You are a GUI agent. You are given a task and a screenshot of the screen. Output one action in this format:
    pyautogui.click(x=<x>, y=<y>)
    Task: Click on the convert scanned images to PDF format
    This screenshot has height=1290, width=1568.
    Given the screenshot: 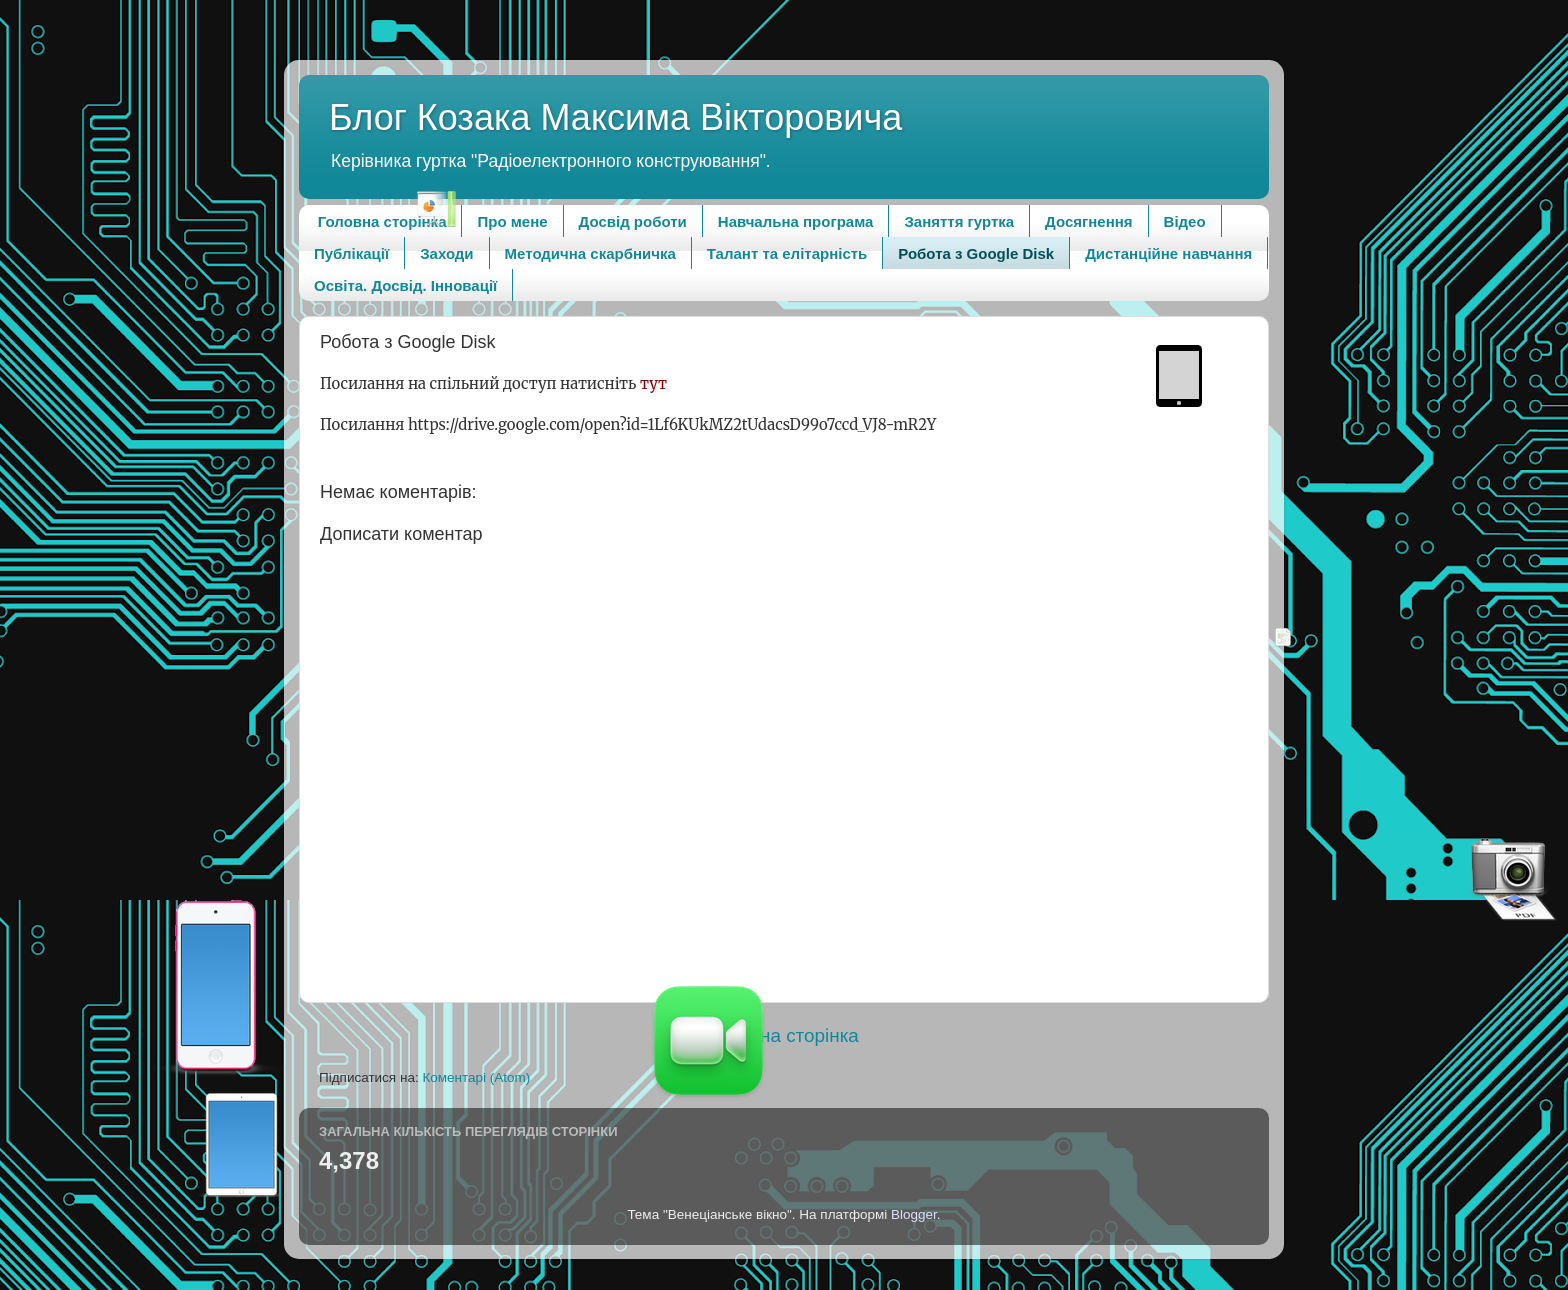 What is the action you would take?
    pyautogui.click(x=1508, y=880)
    